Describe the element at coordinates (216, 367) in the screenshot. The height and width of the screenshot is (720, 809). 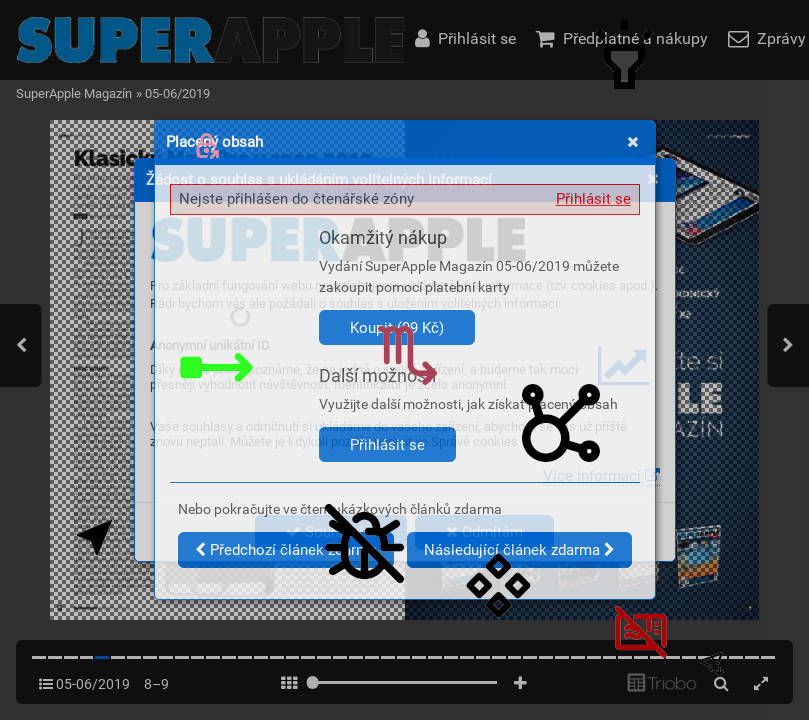
I see `move item to the right` at that location.